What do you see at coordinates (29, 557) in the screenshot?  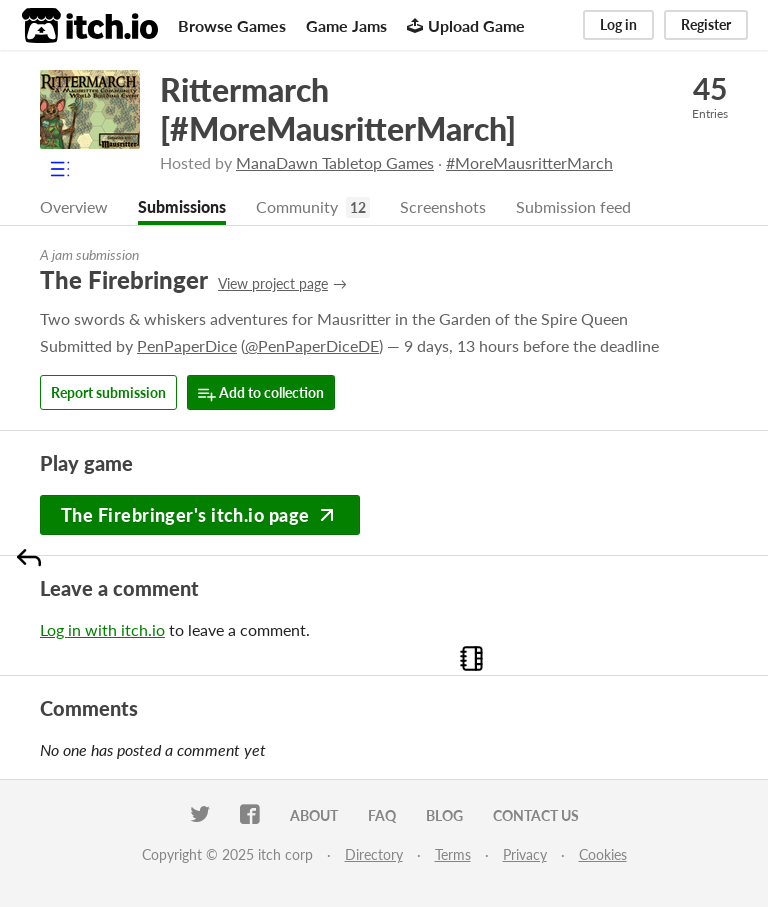 I see `reply to a message or email` at bounding box center [29, 557].